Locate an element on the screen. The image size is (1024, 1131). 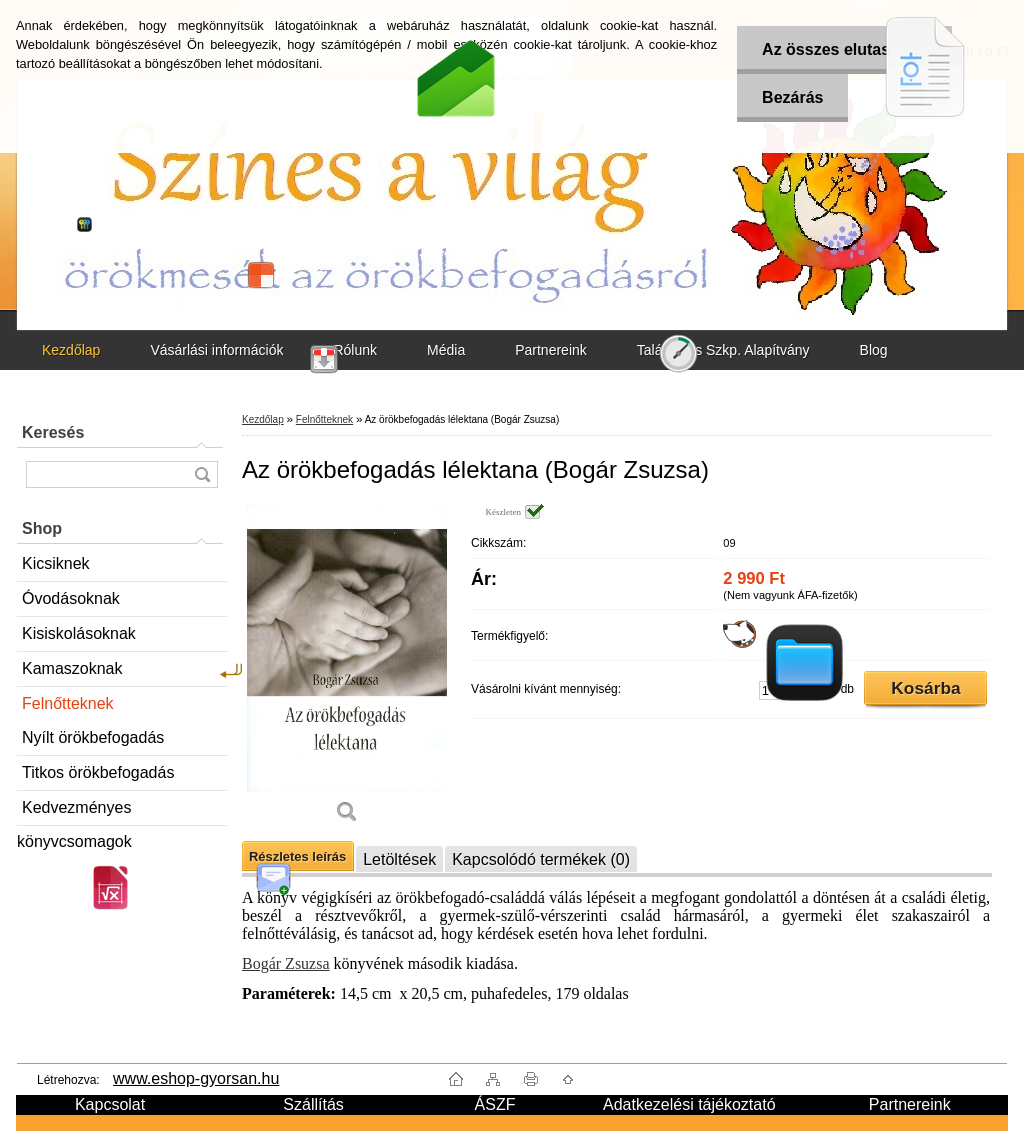
open LibreOffice Math formula editor is located at coordinates (110, 887).